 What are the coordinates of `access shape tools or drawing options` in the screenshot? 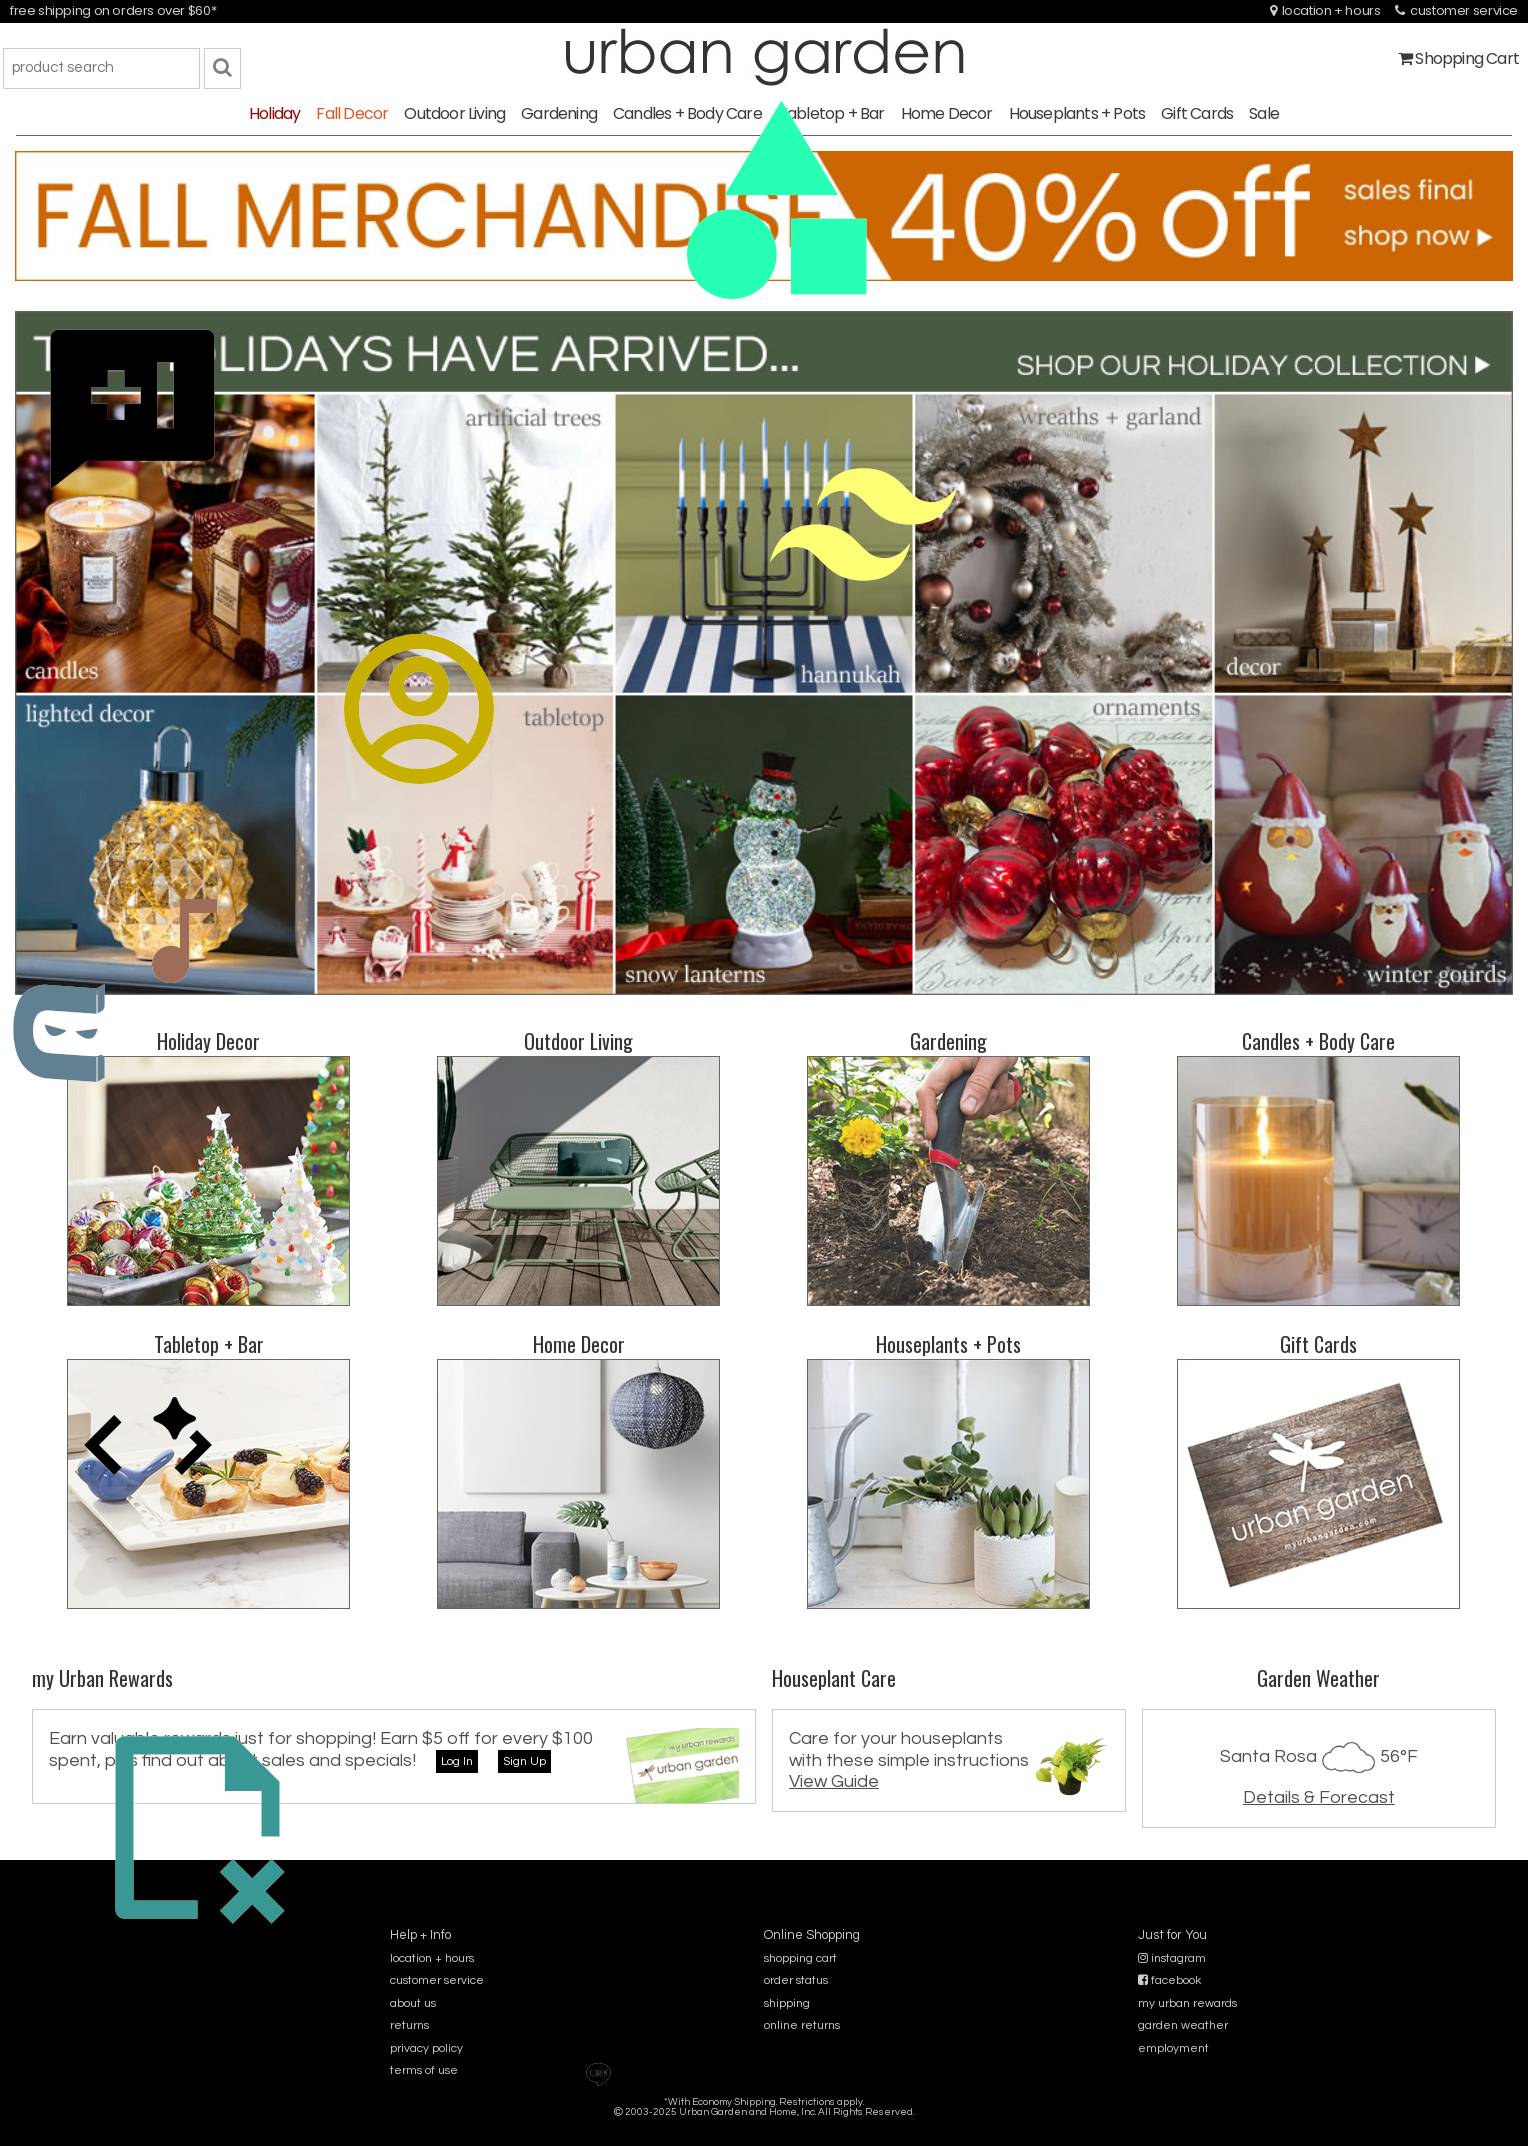 It's located at (781, 204).